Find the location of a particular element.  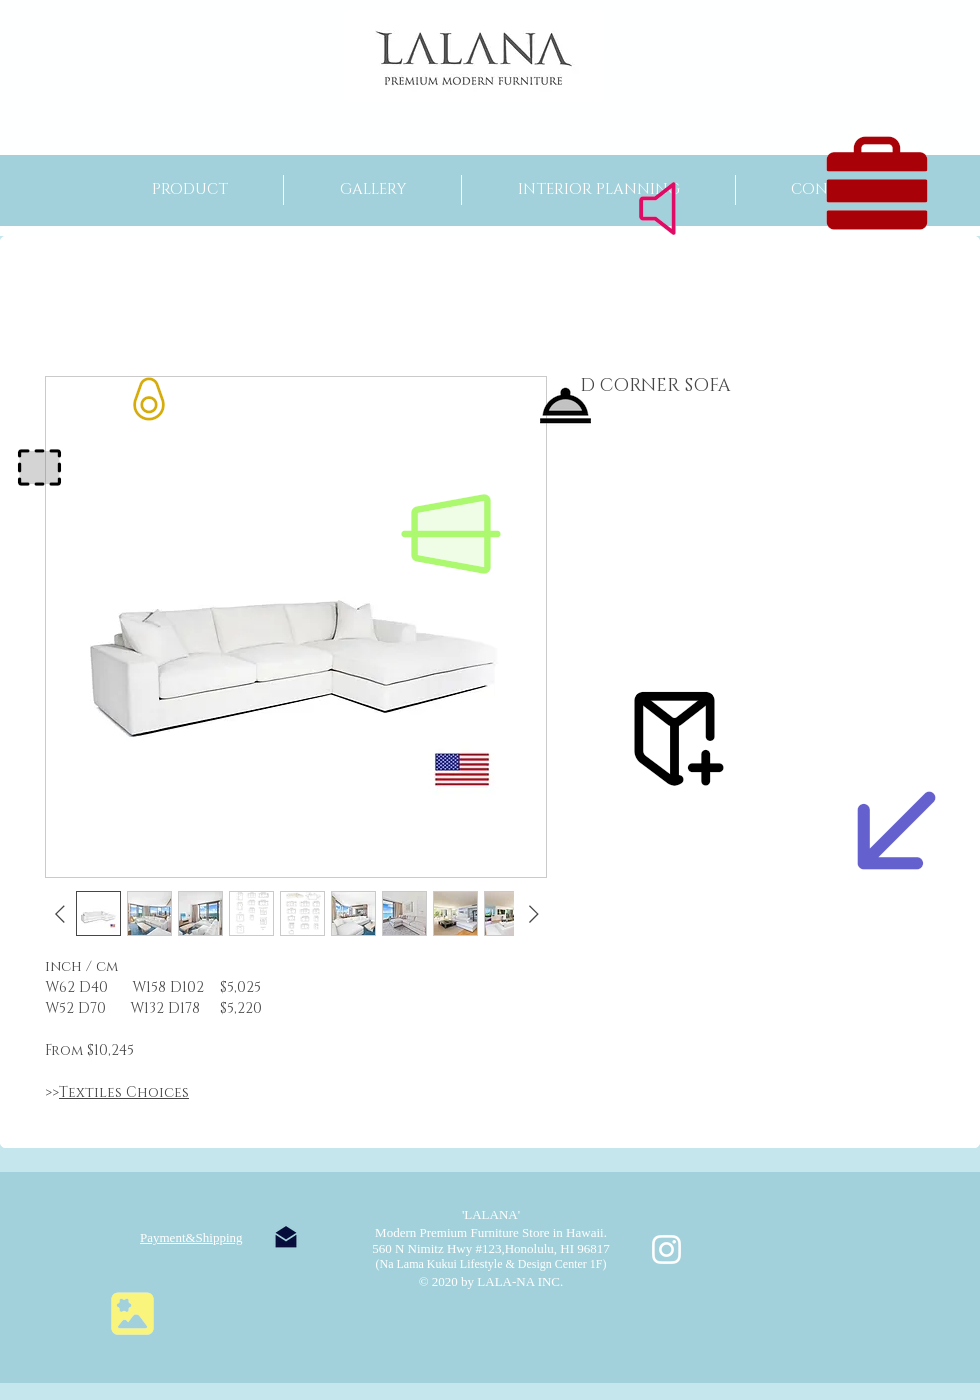

request room service or hotel amenities is located at coordinates (565, 405).